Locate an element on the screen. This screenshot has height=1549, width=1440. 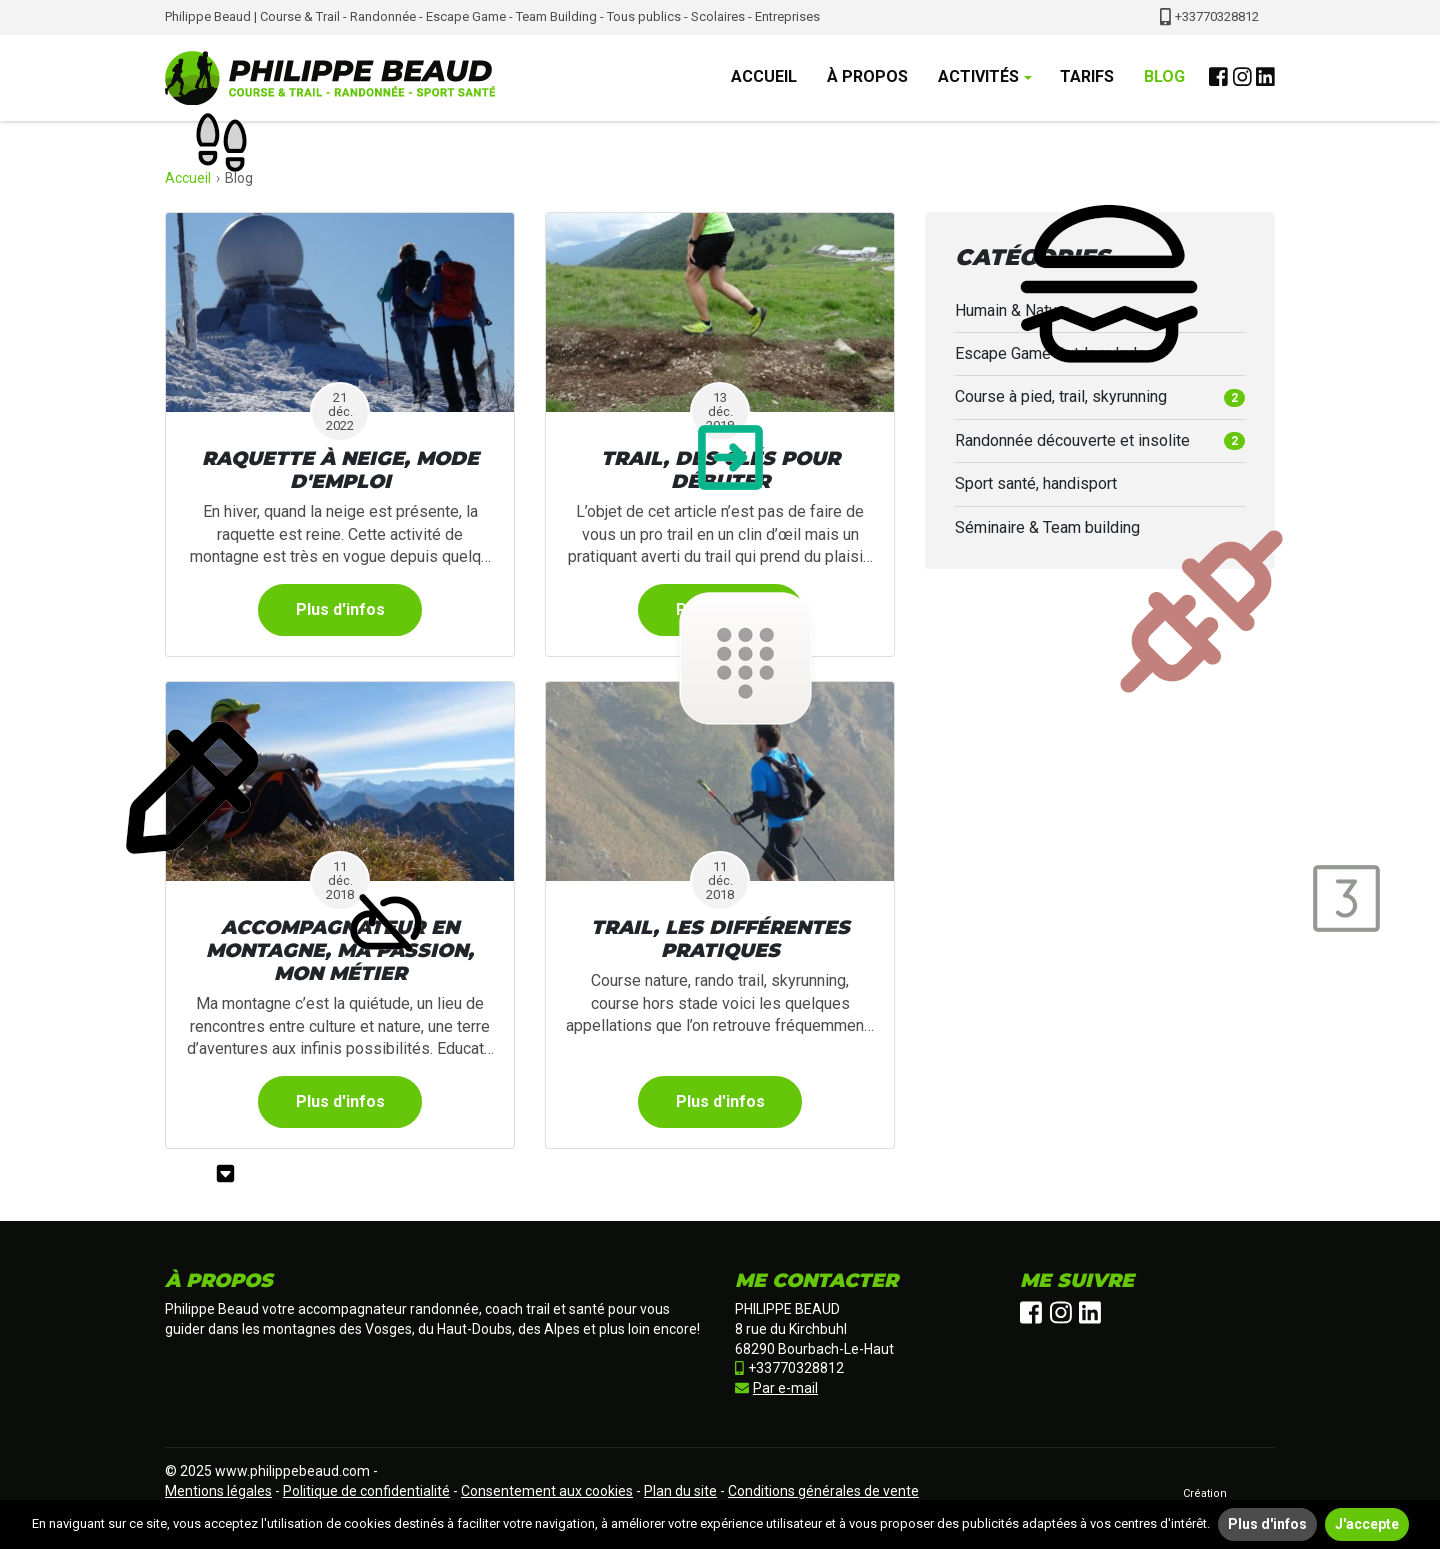
navigate to the next screen or step is located at coordinates (730, 457).